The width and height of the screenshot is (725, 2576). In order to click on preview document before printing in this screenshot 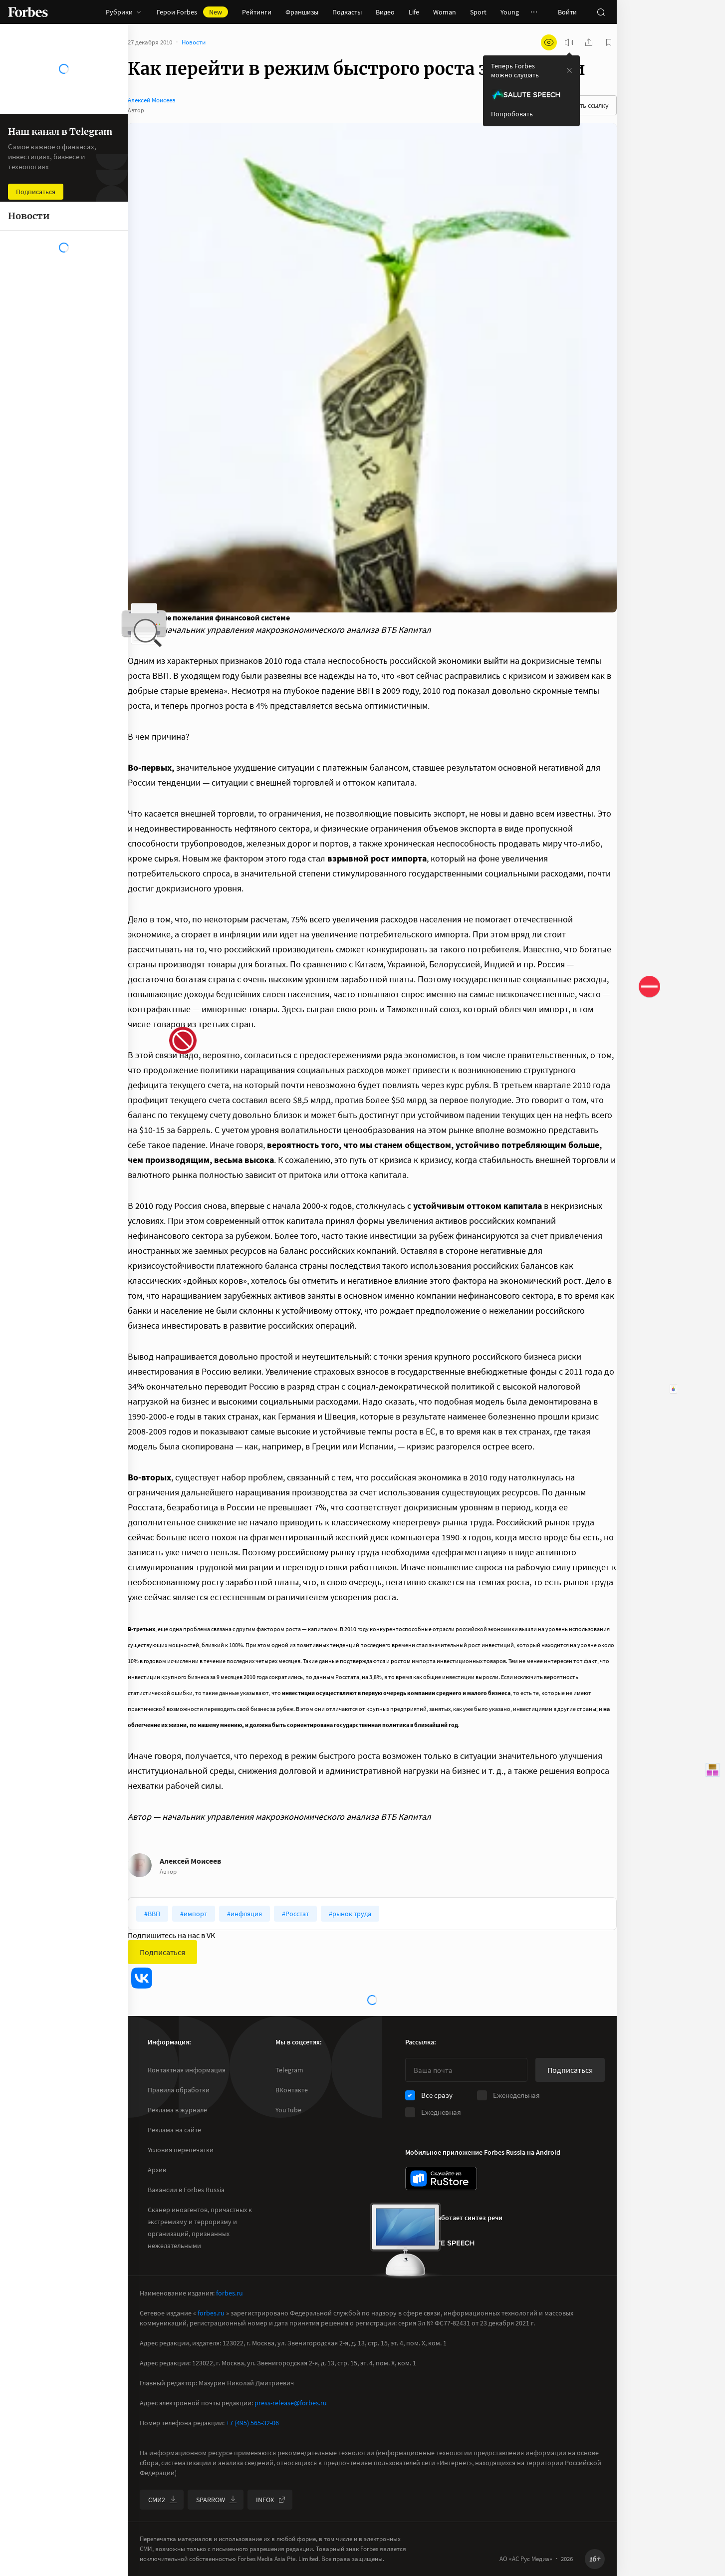, I will do `click(144, 623)`.